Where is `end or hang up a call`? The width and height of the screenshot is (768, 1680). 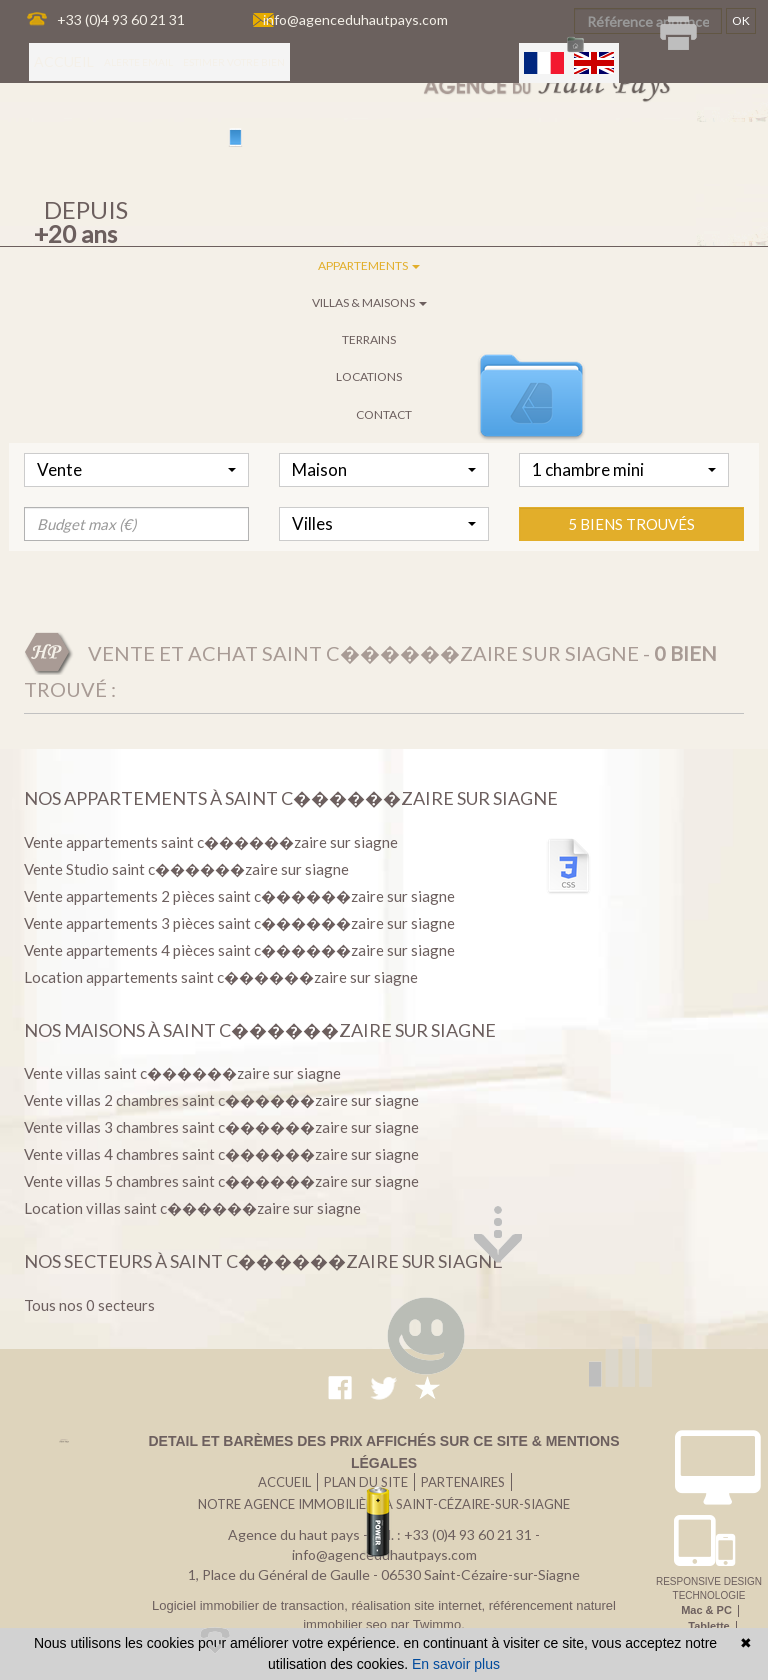 end or hang up a call is located at coordinates (215, 1638).